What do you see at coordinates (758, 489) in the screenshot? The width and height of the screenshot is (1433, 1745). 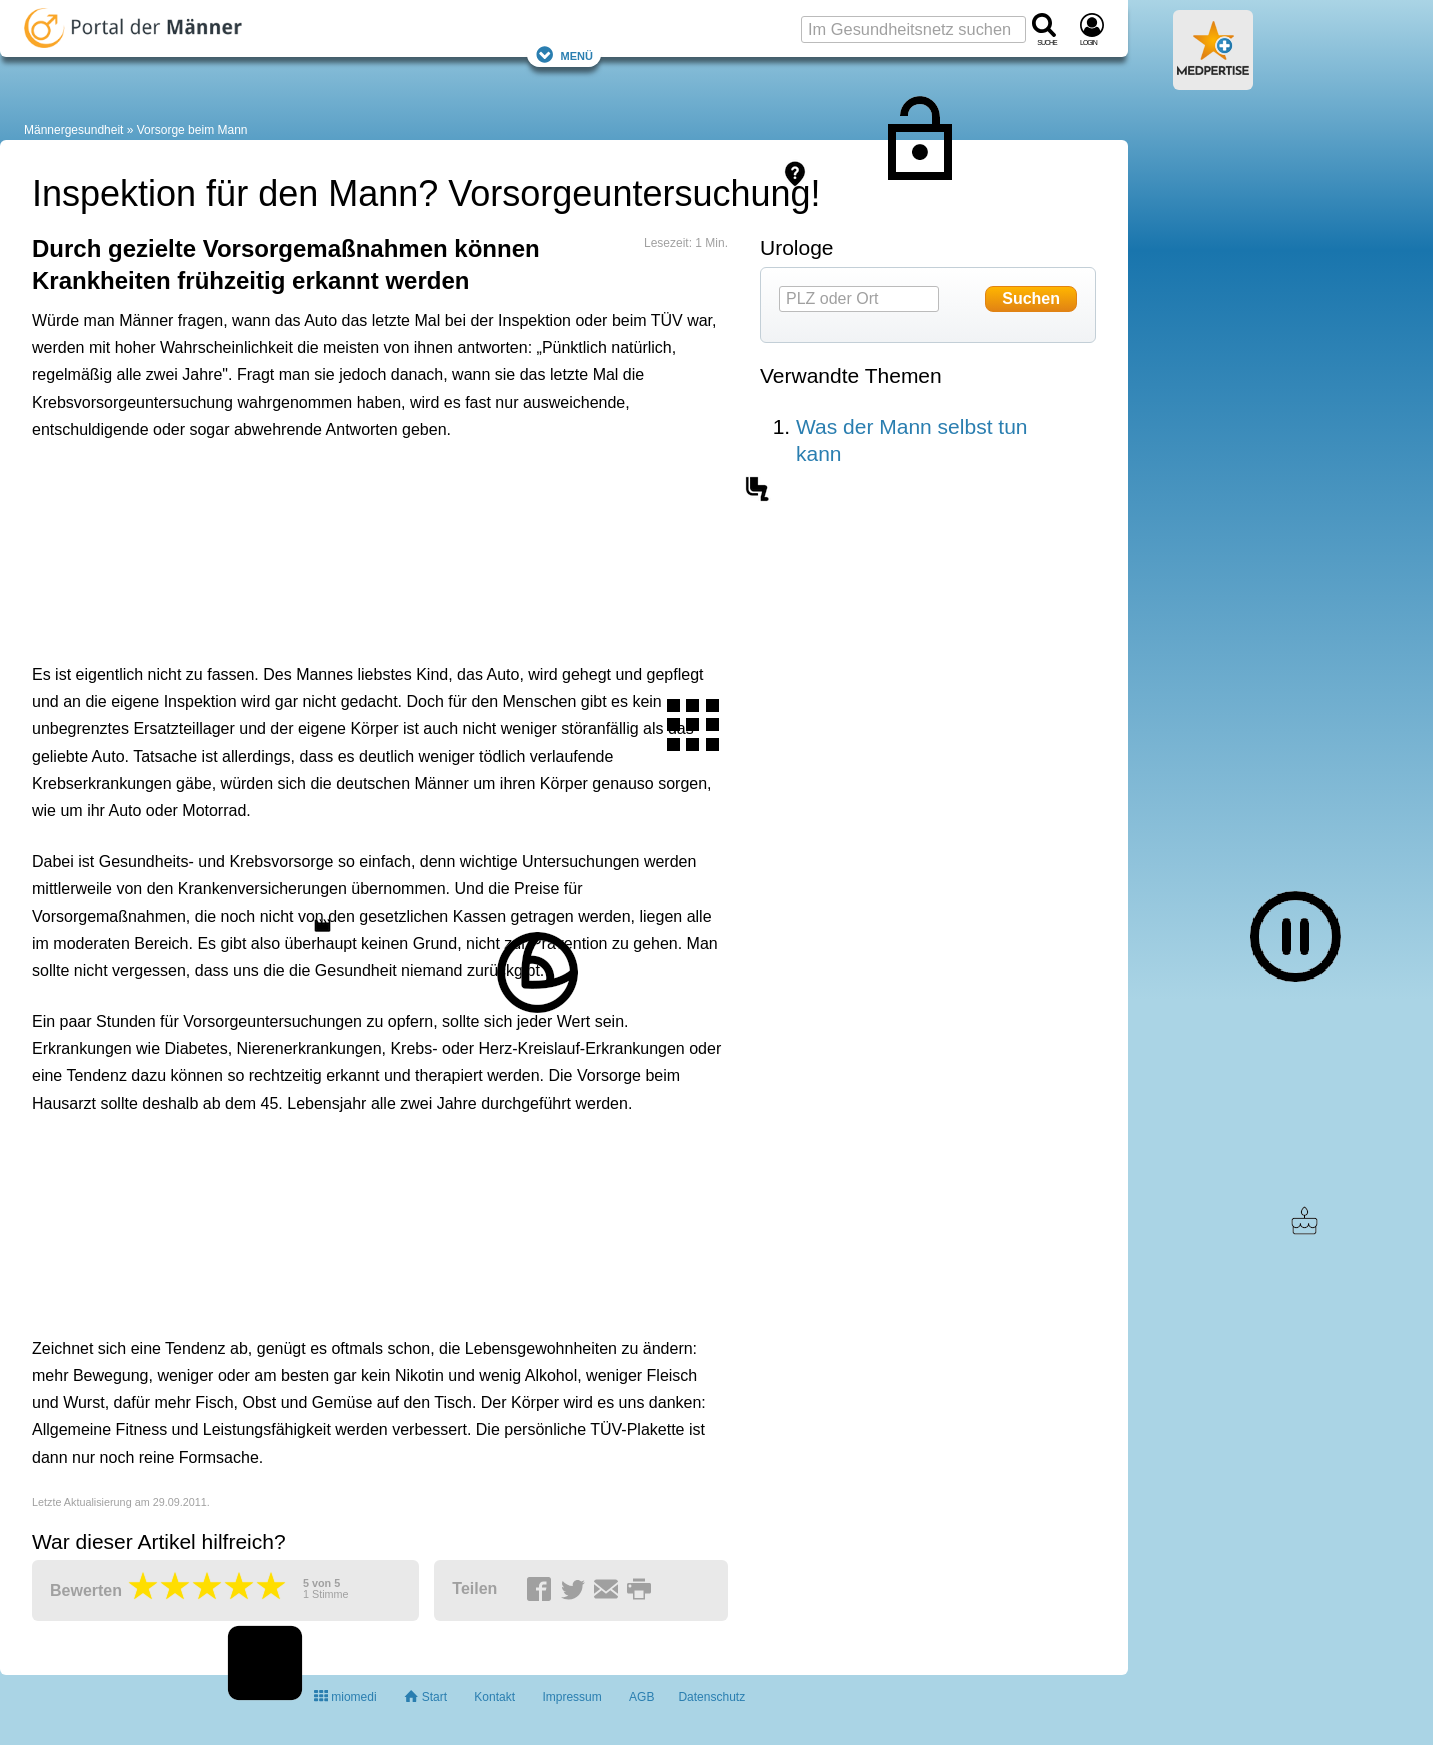 I see `indicates reduced legroom seating option` at bounding box center [758, 489].